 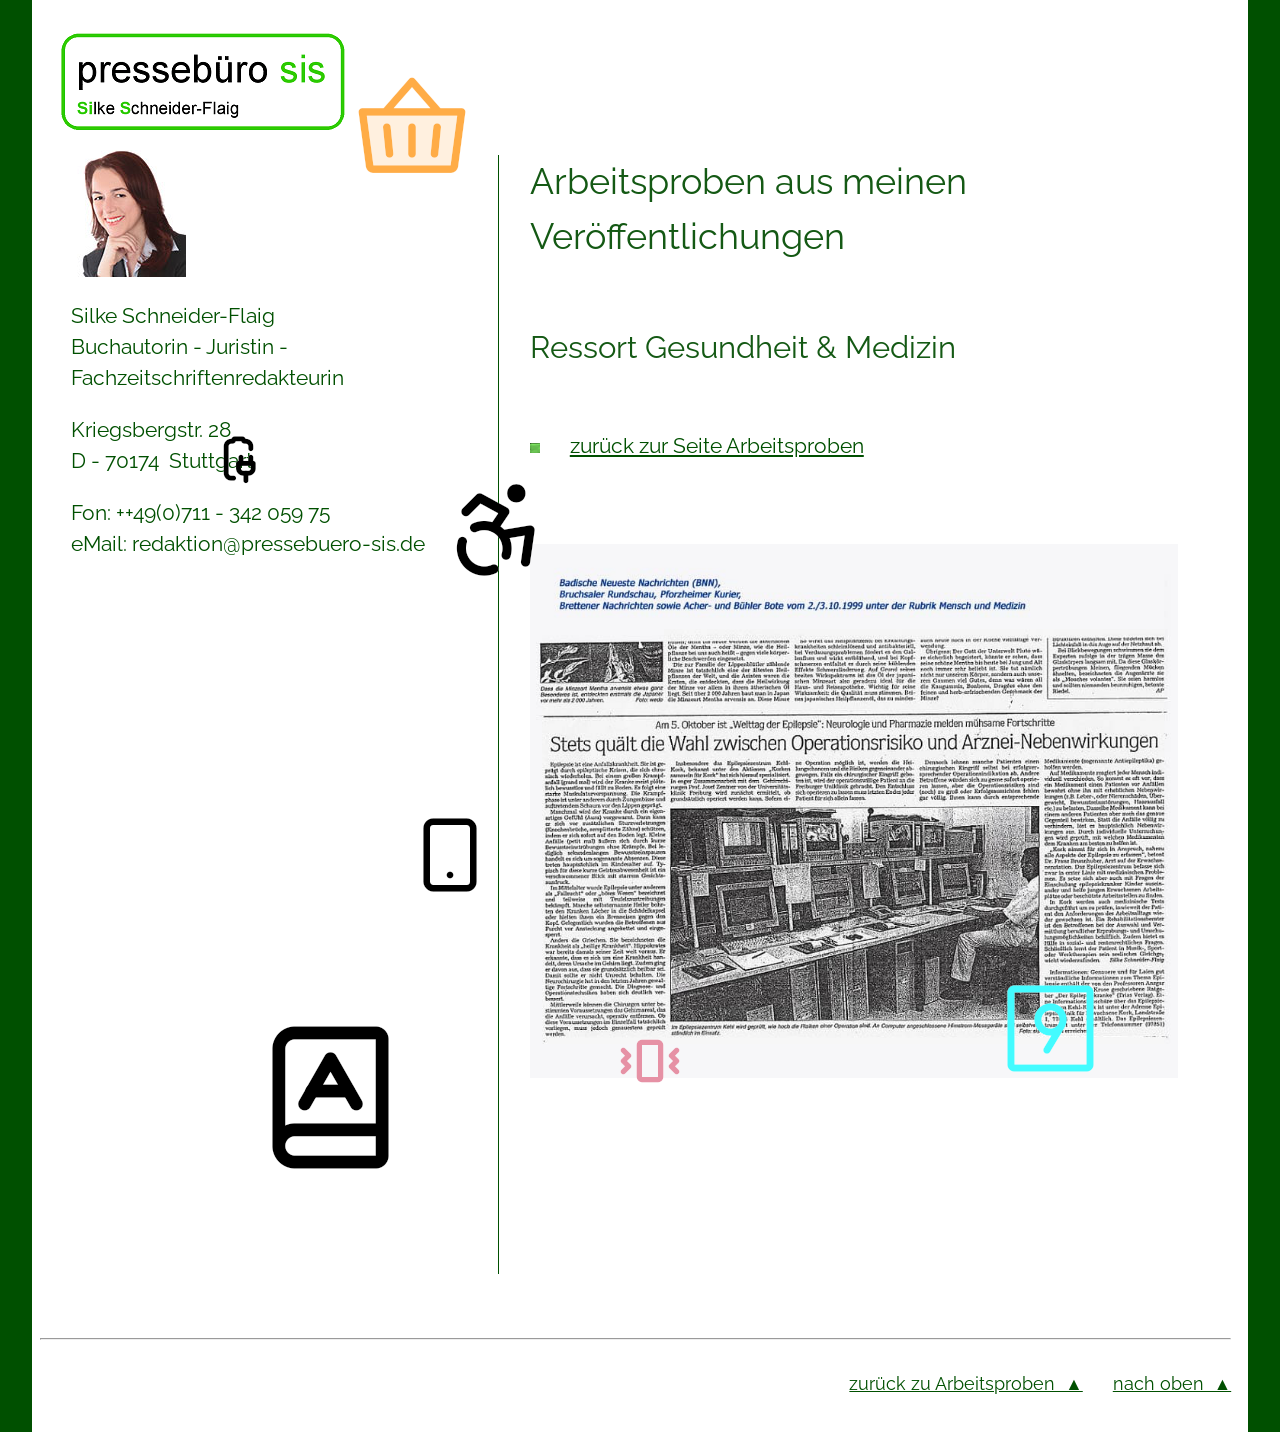 I want to click on select number nine, so click(x=1050, y=1028).